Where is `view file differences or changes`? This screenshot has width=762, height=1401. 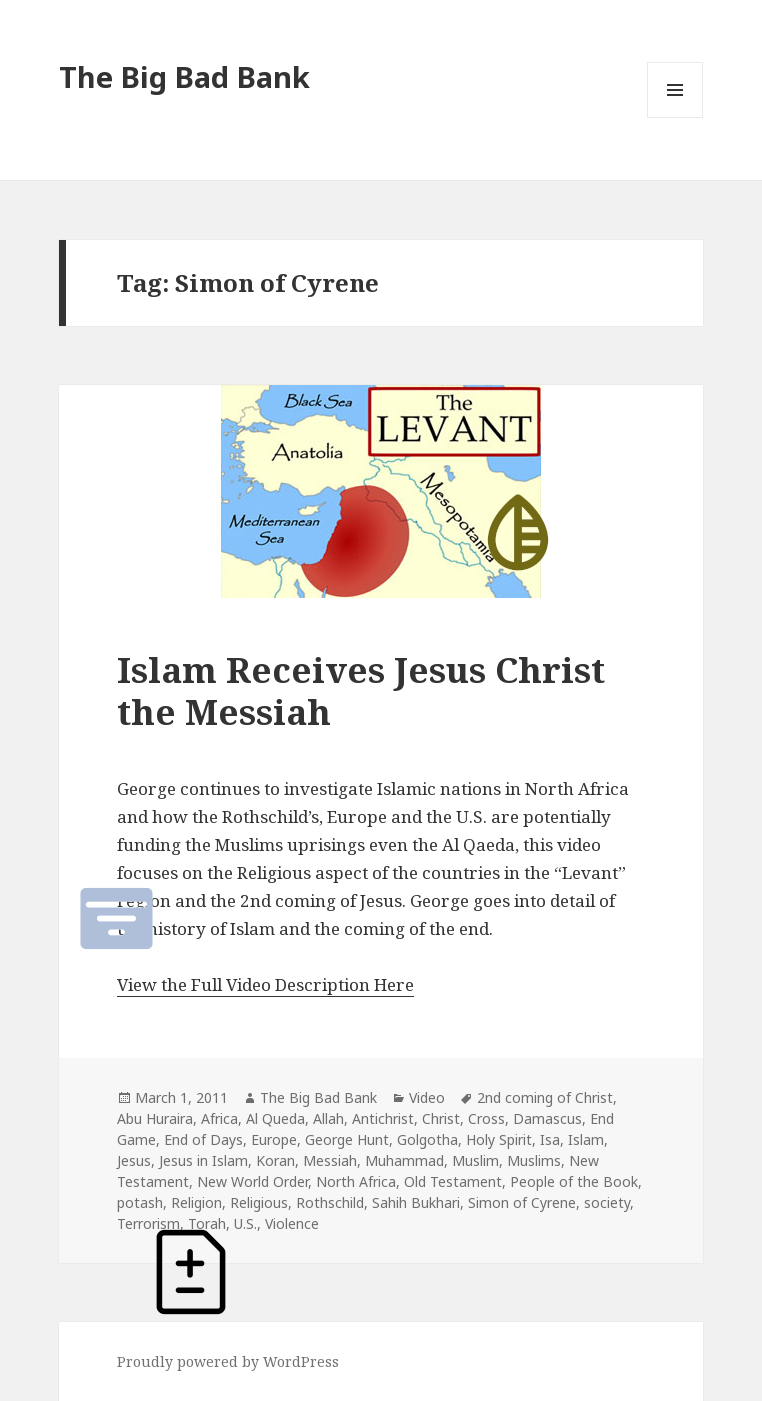
view file differences or changes is located at coordinates (191, 1272).